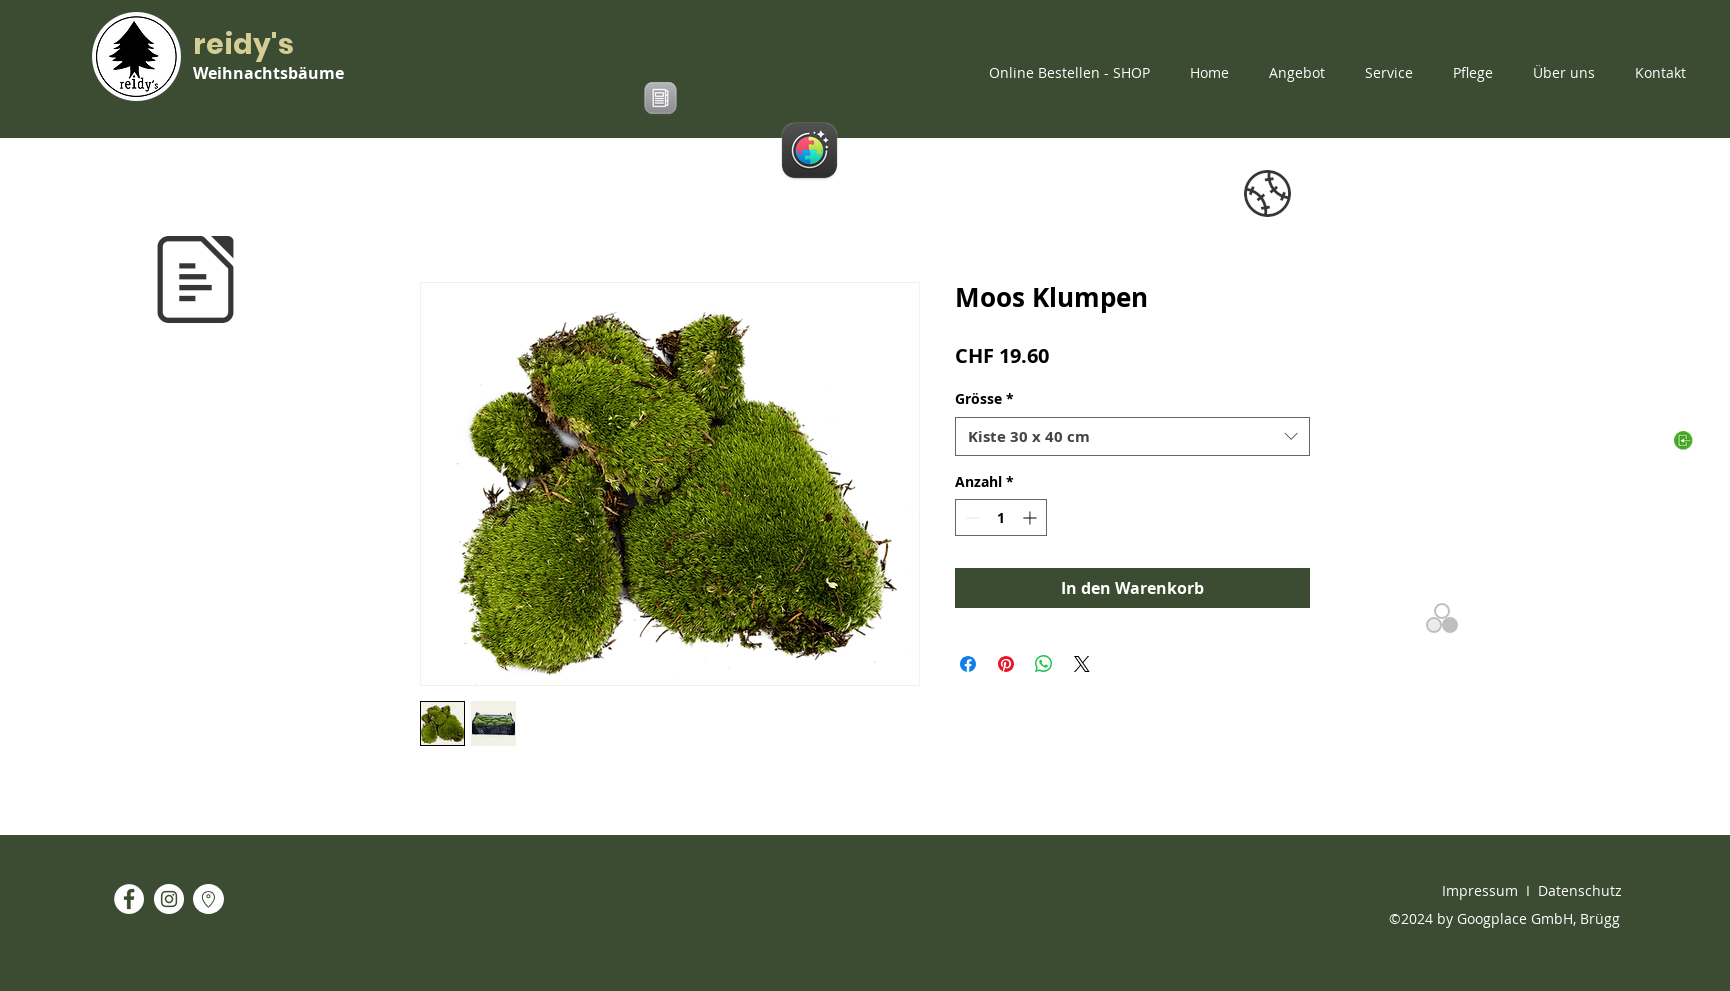  I want to click on open LibreOffice Writer document editor, so click(195, 279).